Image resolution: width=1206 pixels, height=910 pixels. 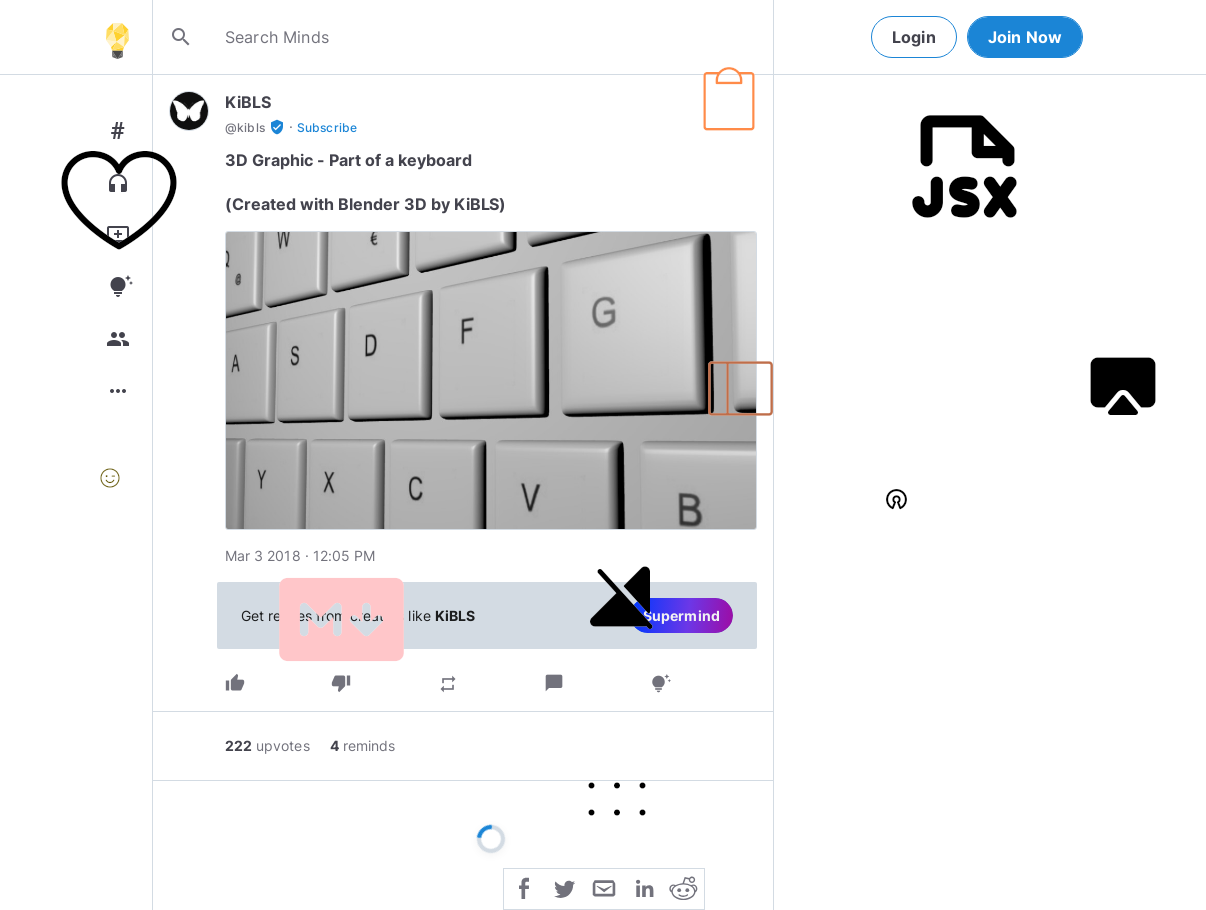 What do you see at coordinates (1123, 385) in the screenshot?
I see `stream content to an external display` at bounding box center [1123, 385].